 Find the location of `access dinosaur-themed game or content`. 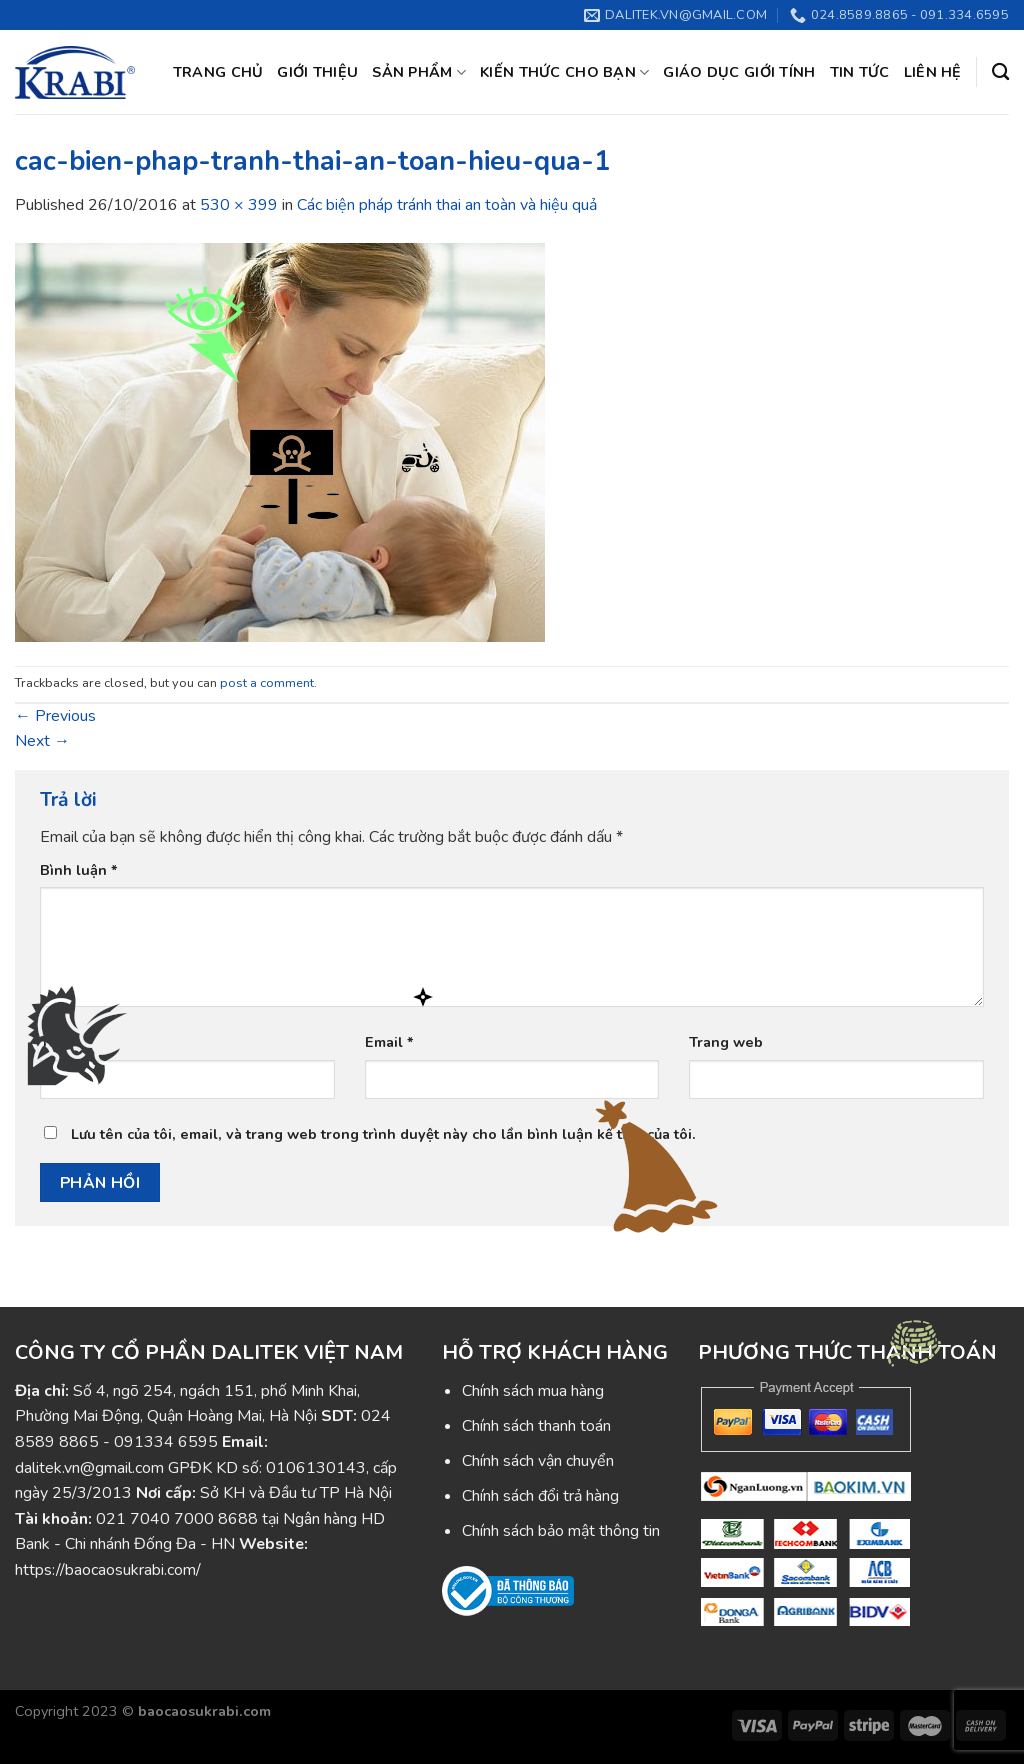

access dinosaur-themed game or content is located at coordinates (78, 1035).